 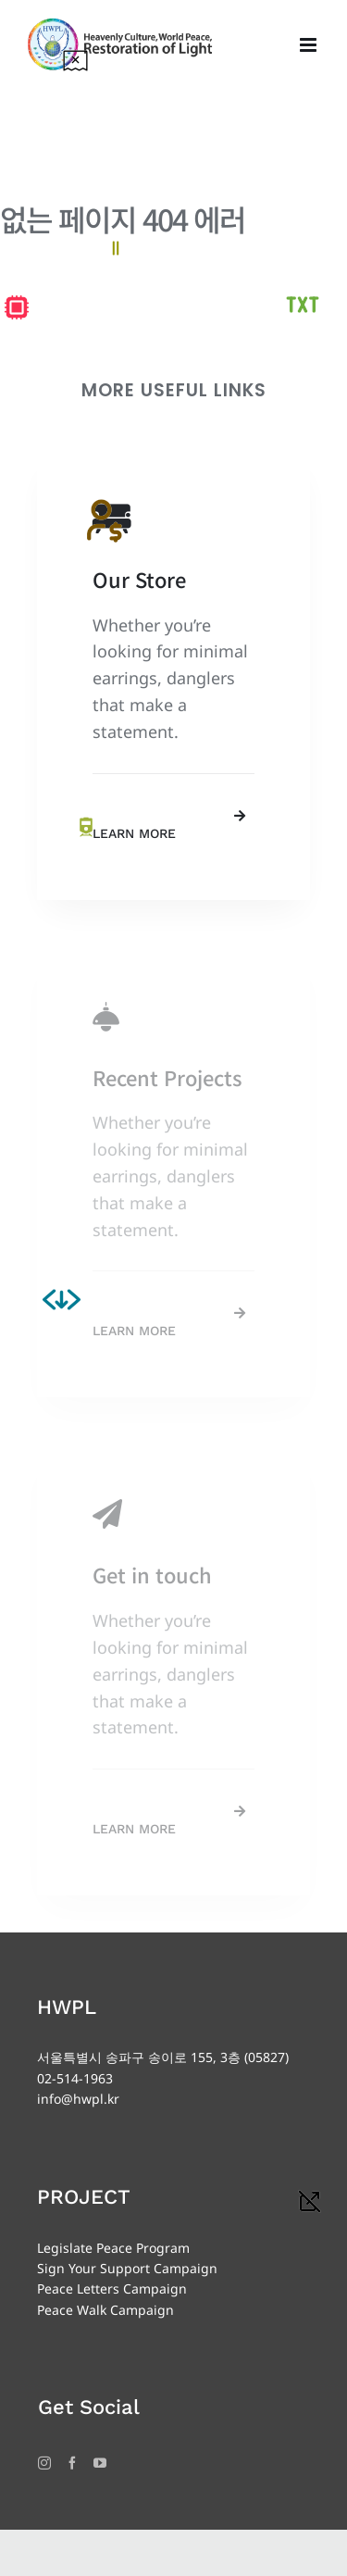 I want to click on download source code or script files, so click(x=61, y=1299).